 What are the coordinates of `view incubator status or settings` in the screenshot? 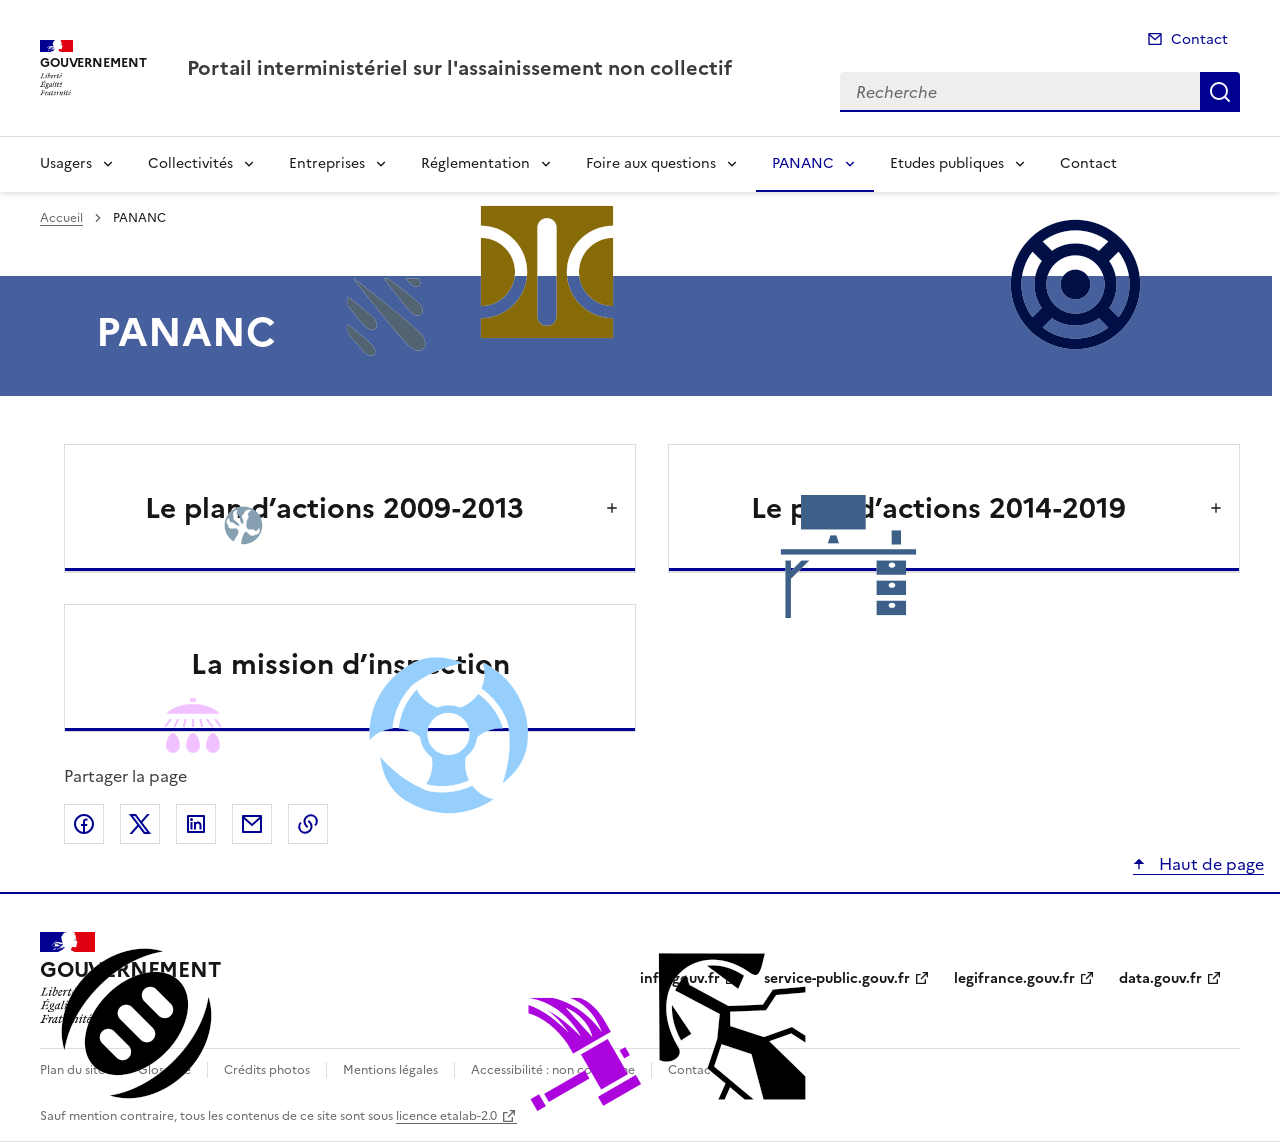 It's located at (193, 725).